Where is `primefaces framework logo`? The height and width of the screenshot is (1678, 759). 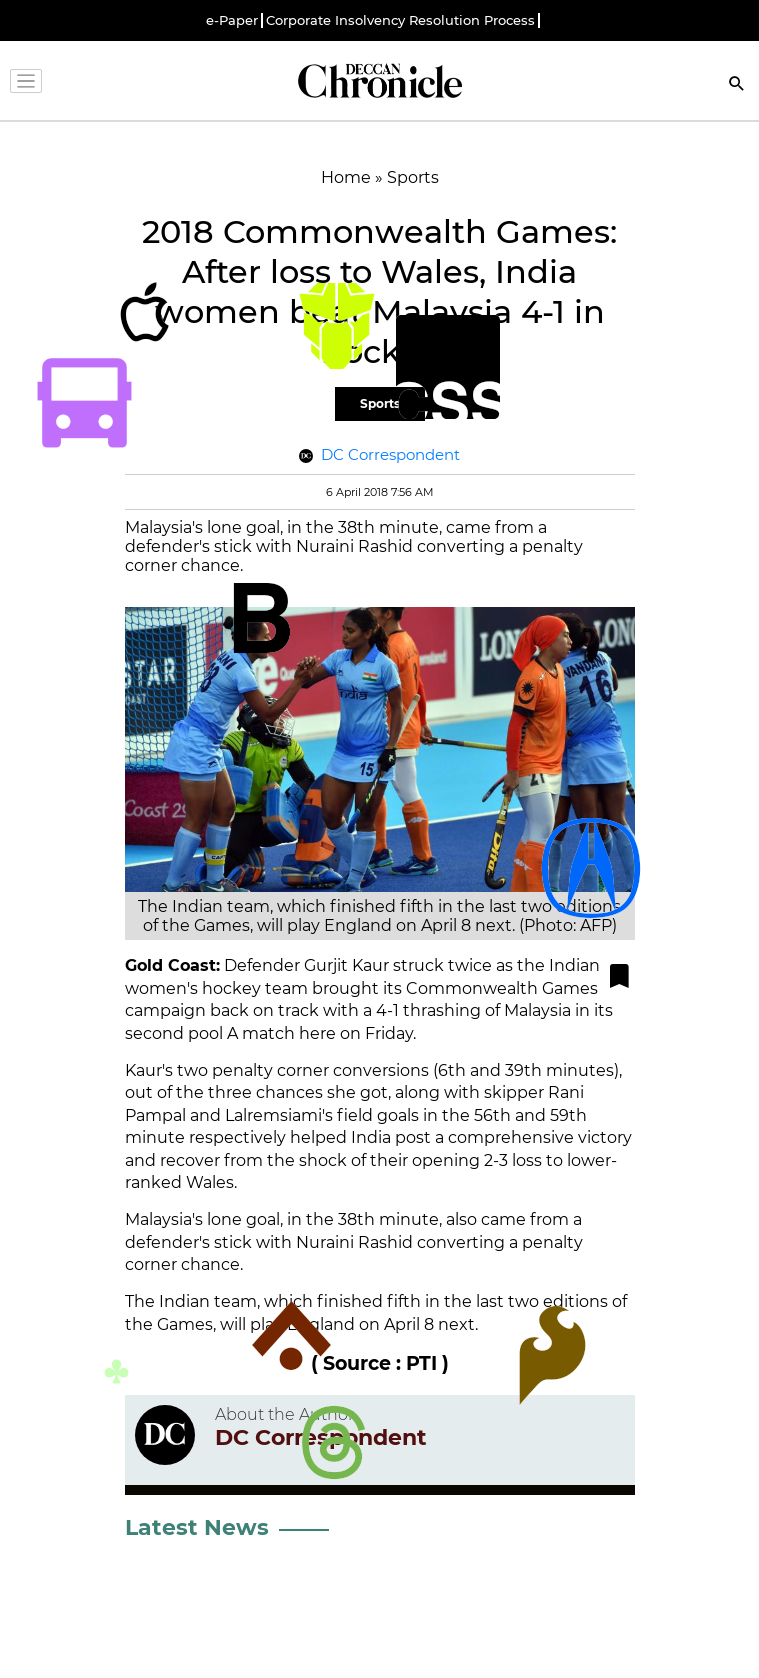
primefaces framework logo is located at coordinates (337, 326).